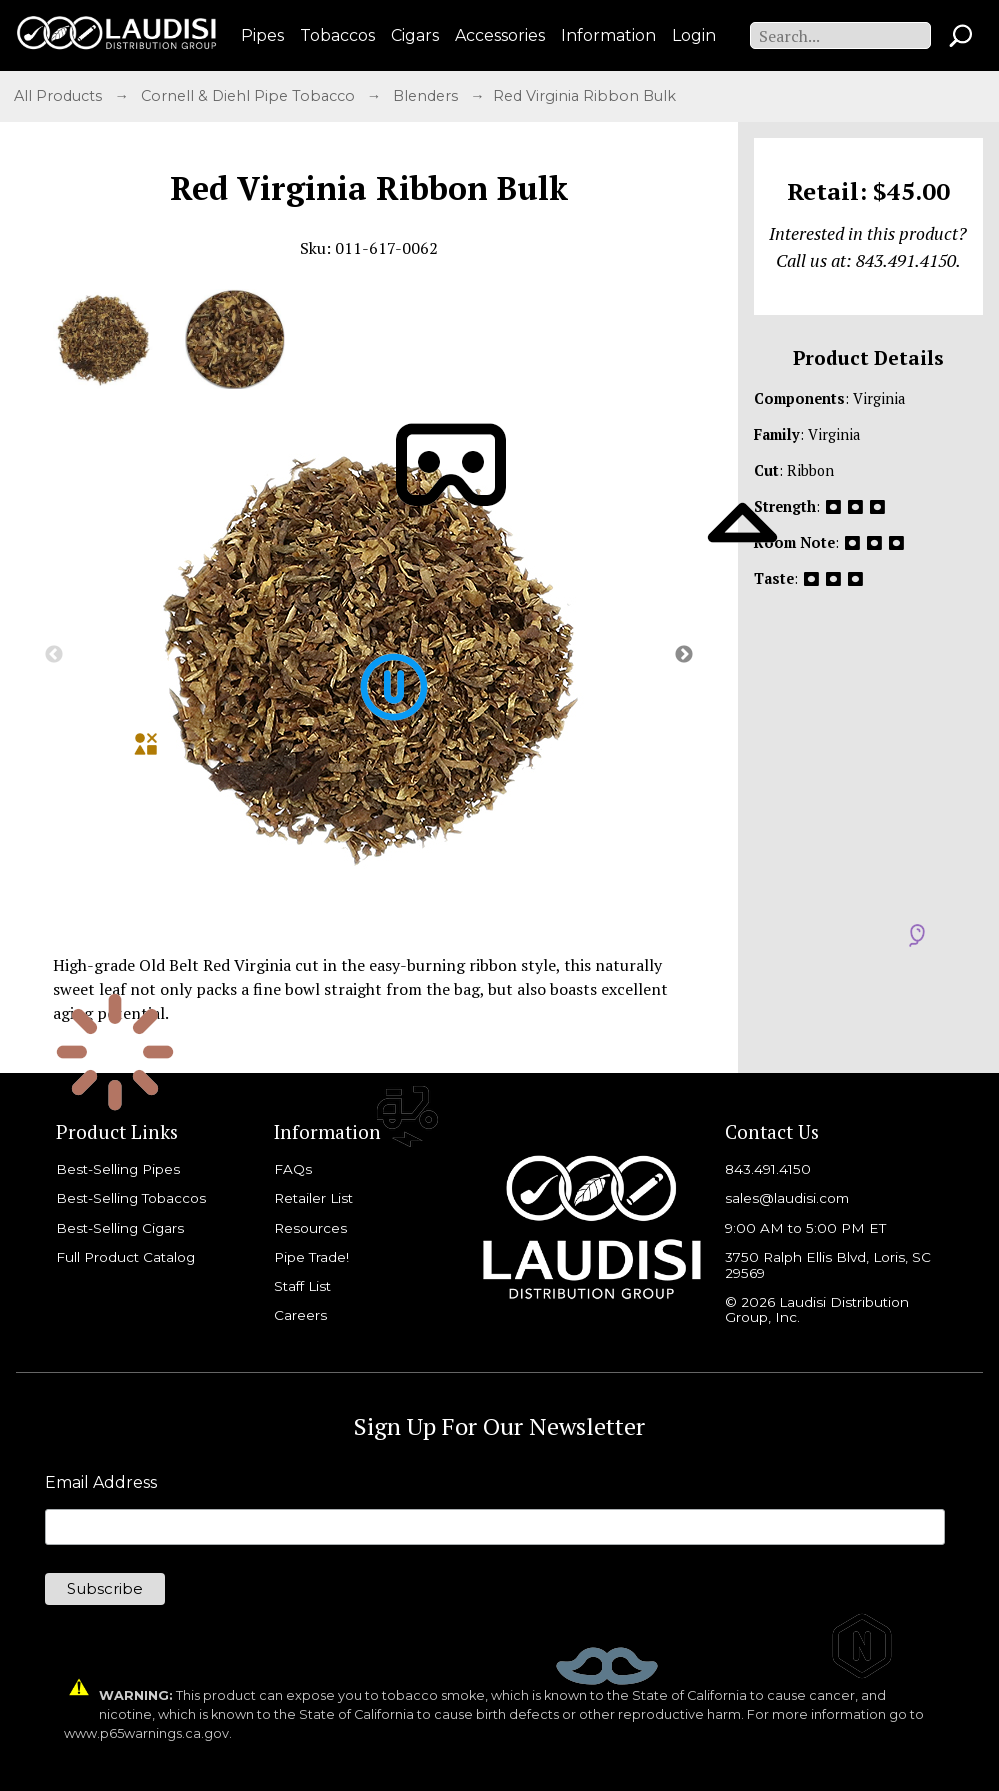 This screenshot has height=1791, width=999. I want to click on indicates a celebration or birthday event, so click(917, 935).